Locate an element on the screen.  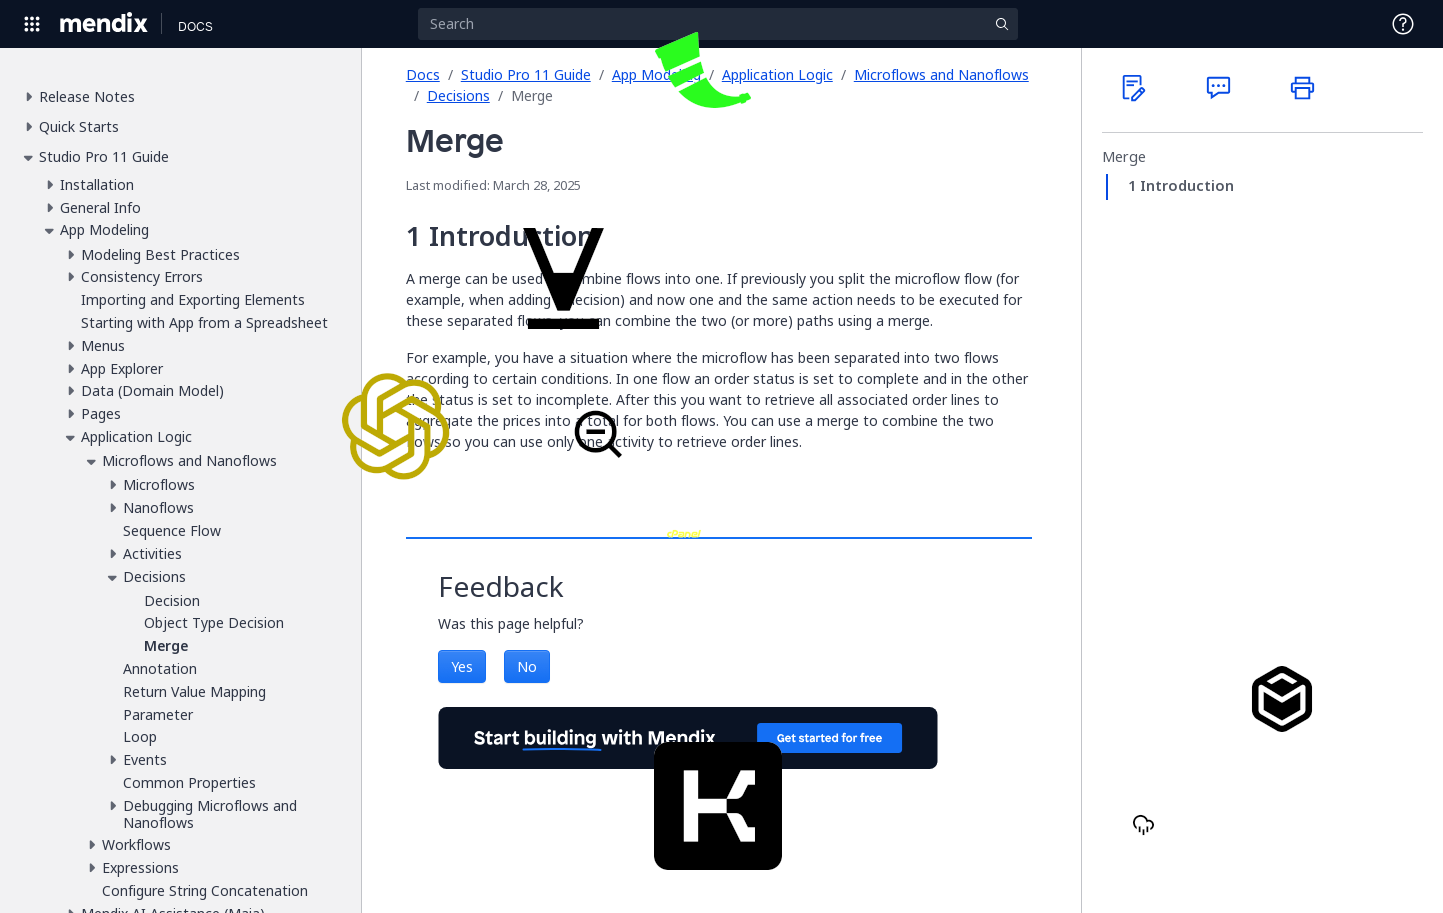
metro bundler logo is located at coordinates (1282, 699).